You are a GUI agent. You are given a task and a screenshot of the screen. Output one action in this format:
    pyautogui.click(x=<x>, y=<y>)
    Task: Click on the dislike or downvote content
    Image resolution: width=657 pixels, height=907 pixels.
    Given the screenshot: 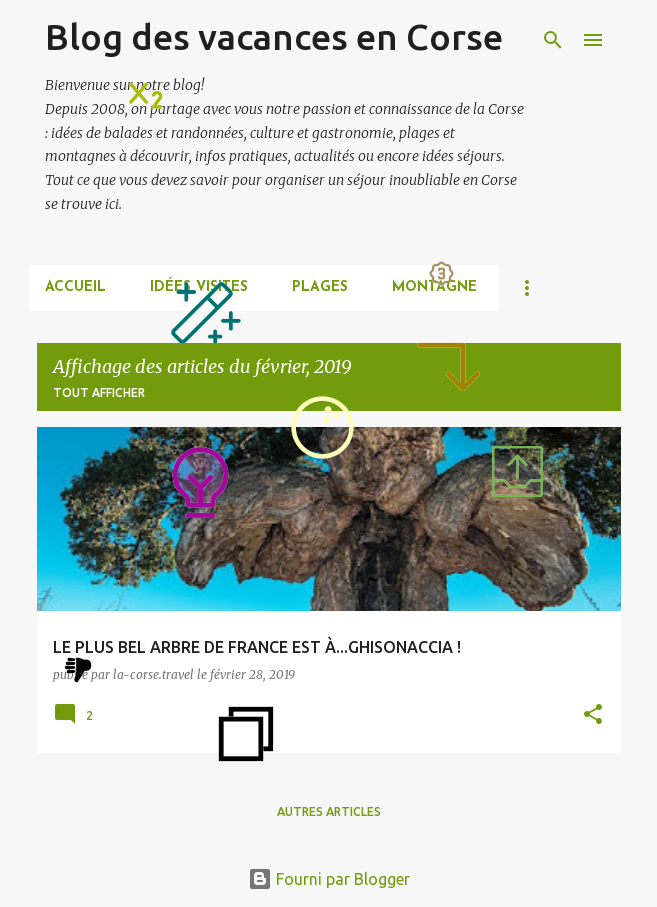 What is the action you would take?
    pyautogui.click(x=78, y=670)
    